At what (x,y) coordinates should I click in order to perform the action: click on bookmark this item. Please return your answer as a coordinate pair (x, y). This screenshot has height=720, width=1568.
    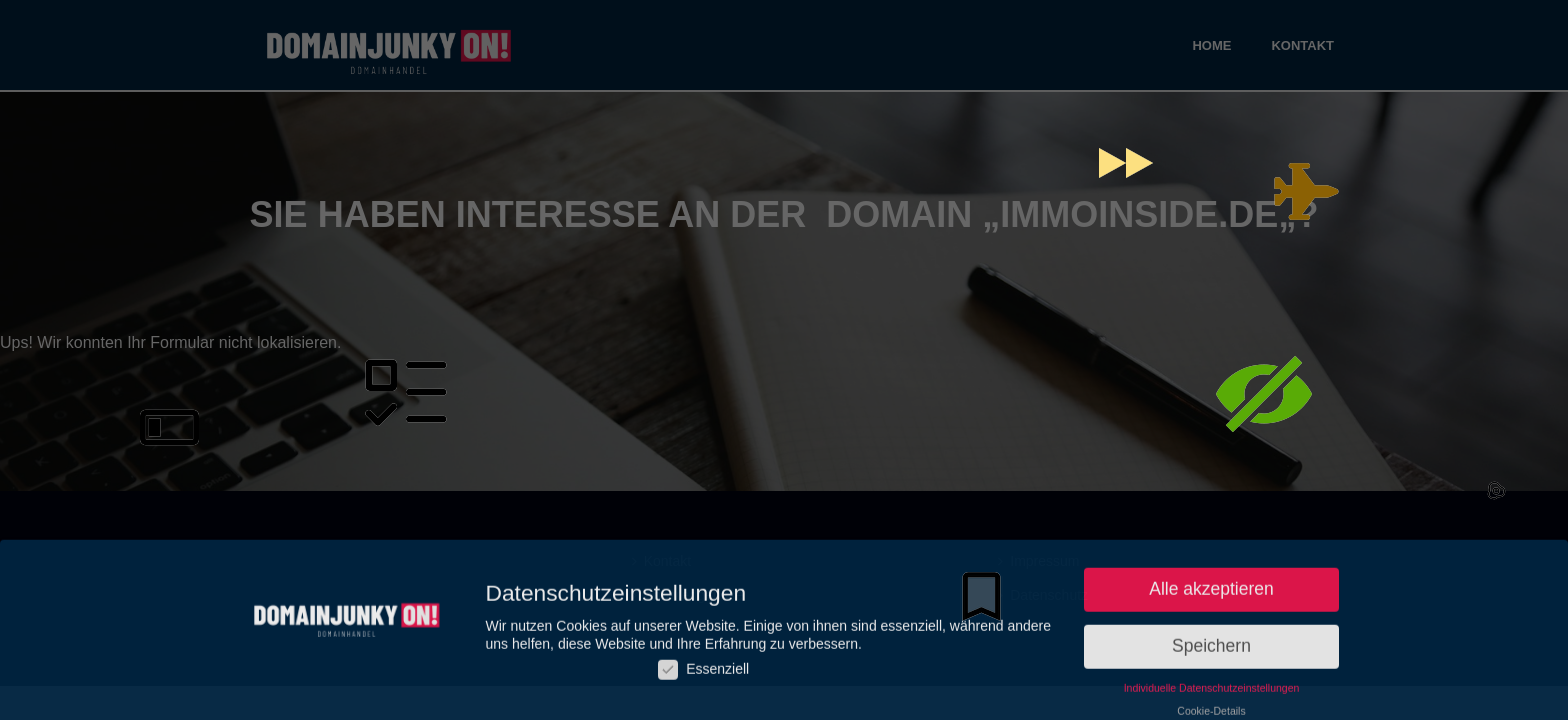
    Looking at the image, I should click on (981, 596).